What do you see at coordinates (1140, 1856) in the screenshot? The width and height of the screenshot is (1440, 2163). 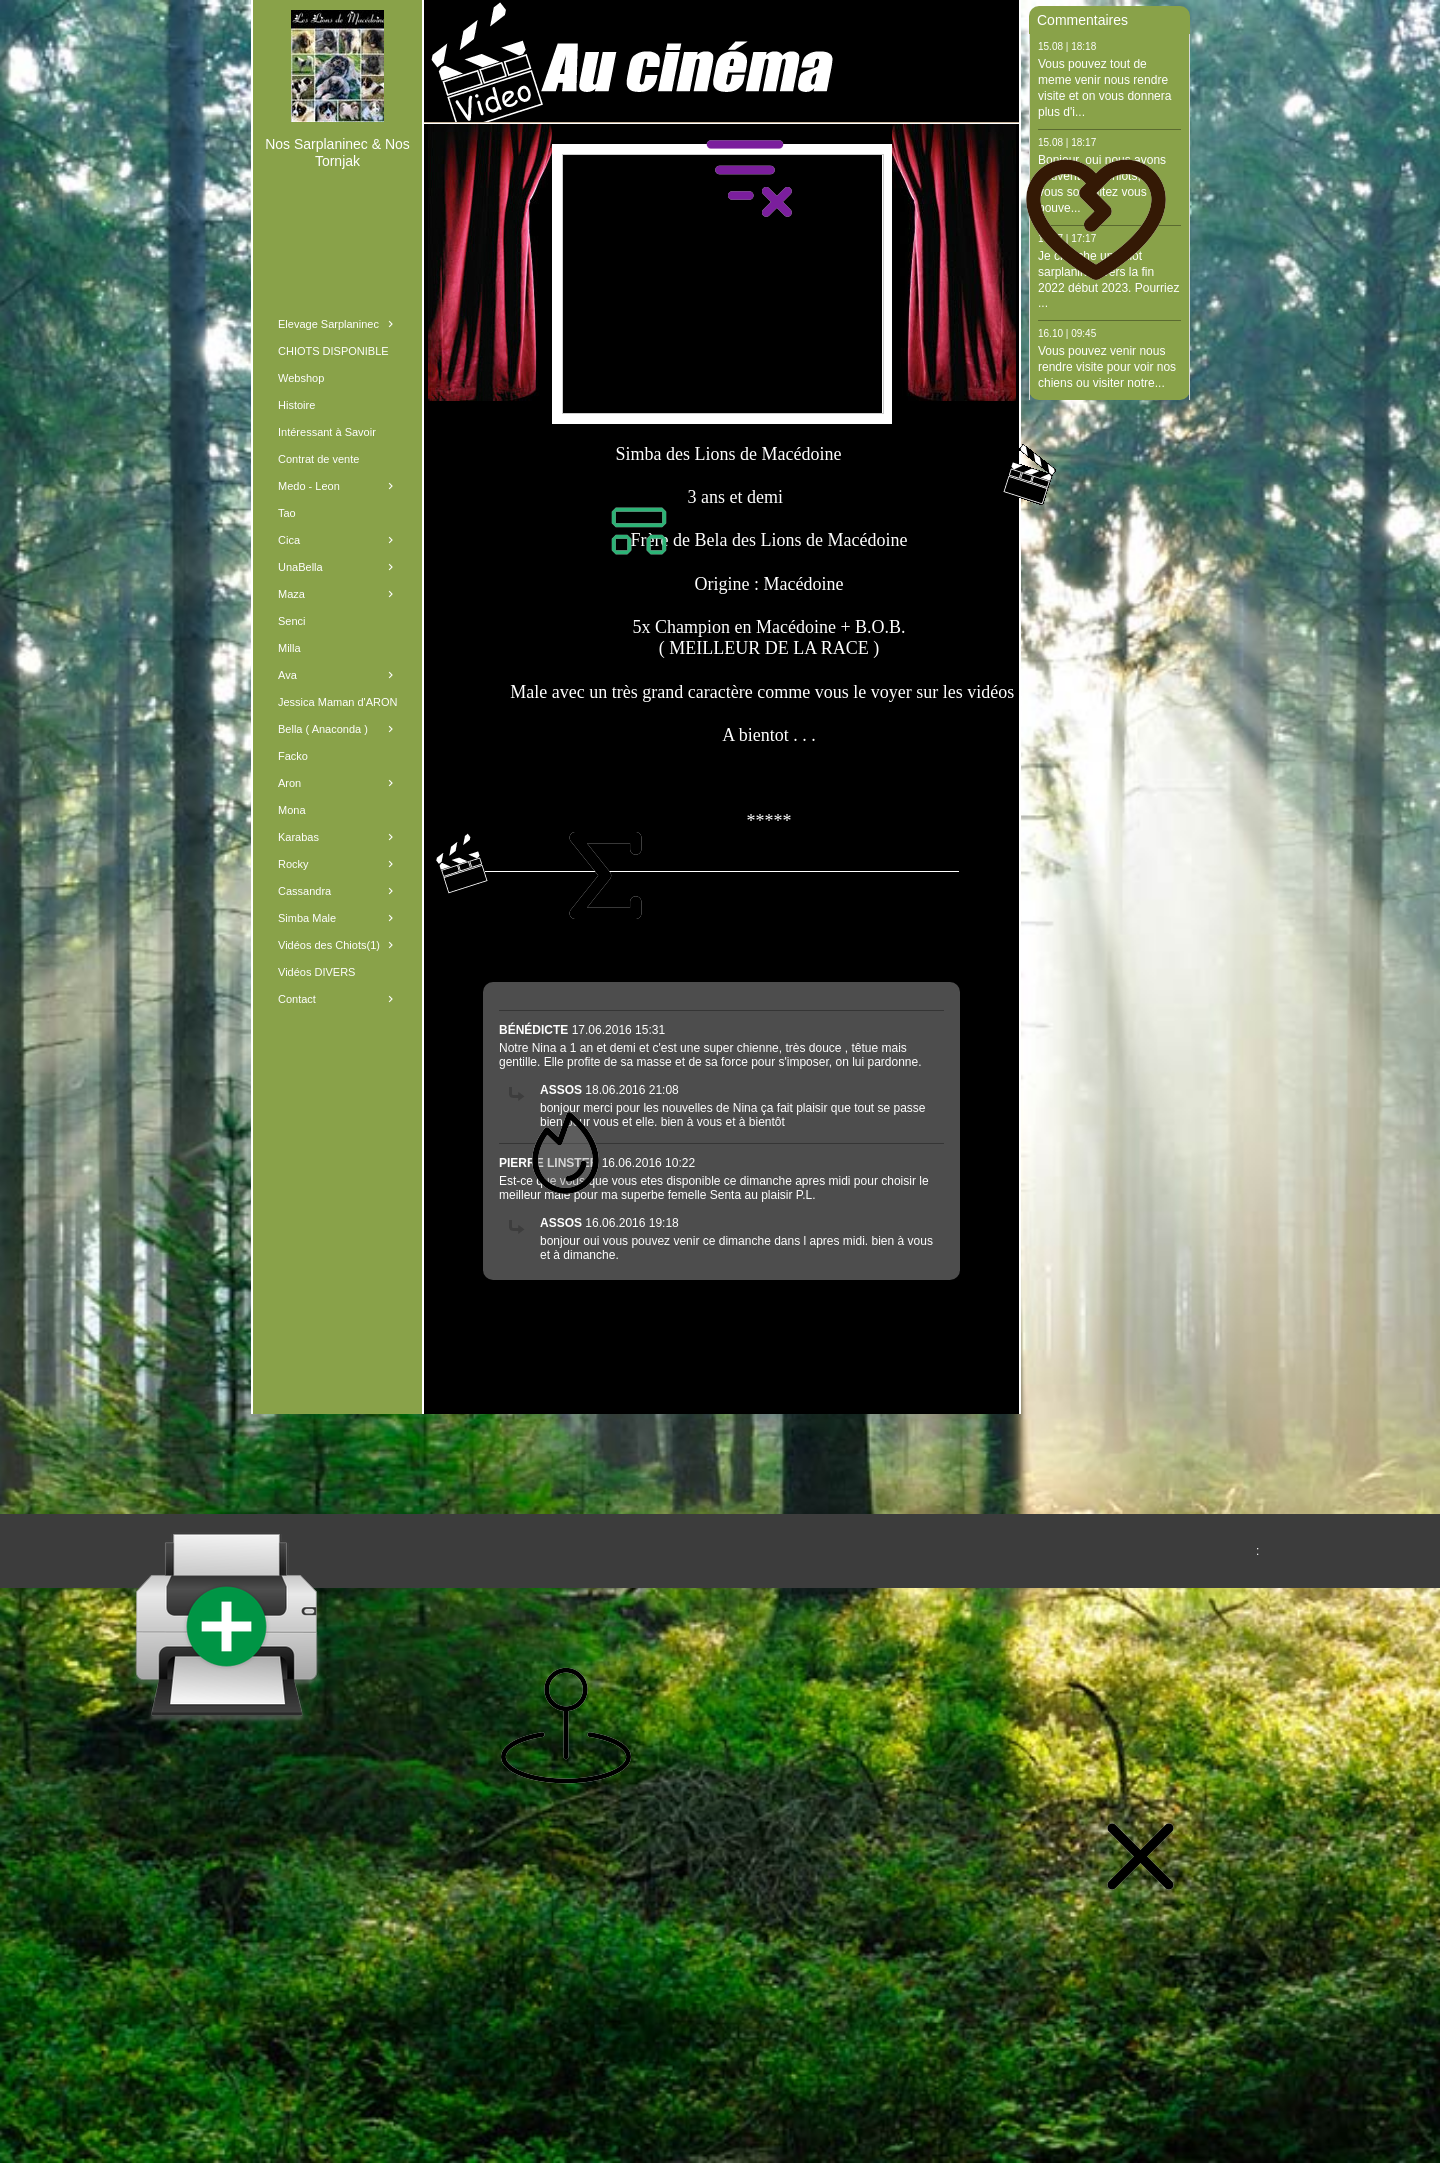 I see `close the current window or dialog` at bounding box center [1140, 1856].